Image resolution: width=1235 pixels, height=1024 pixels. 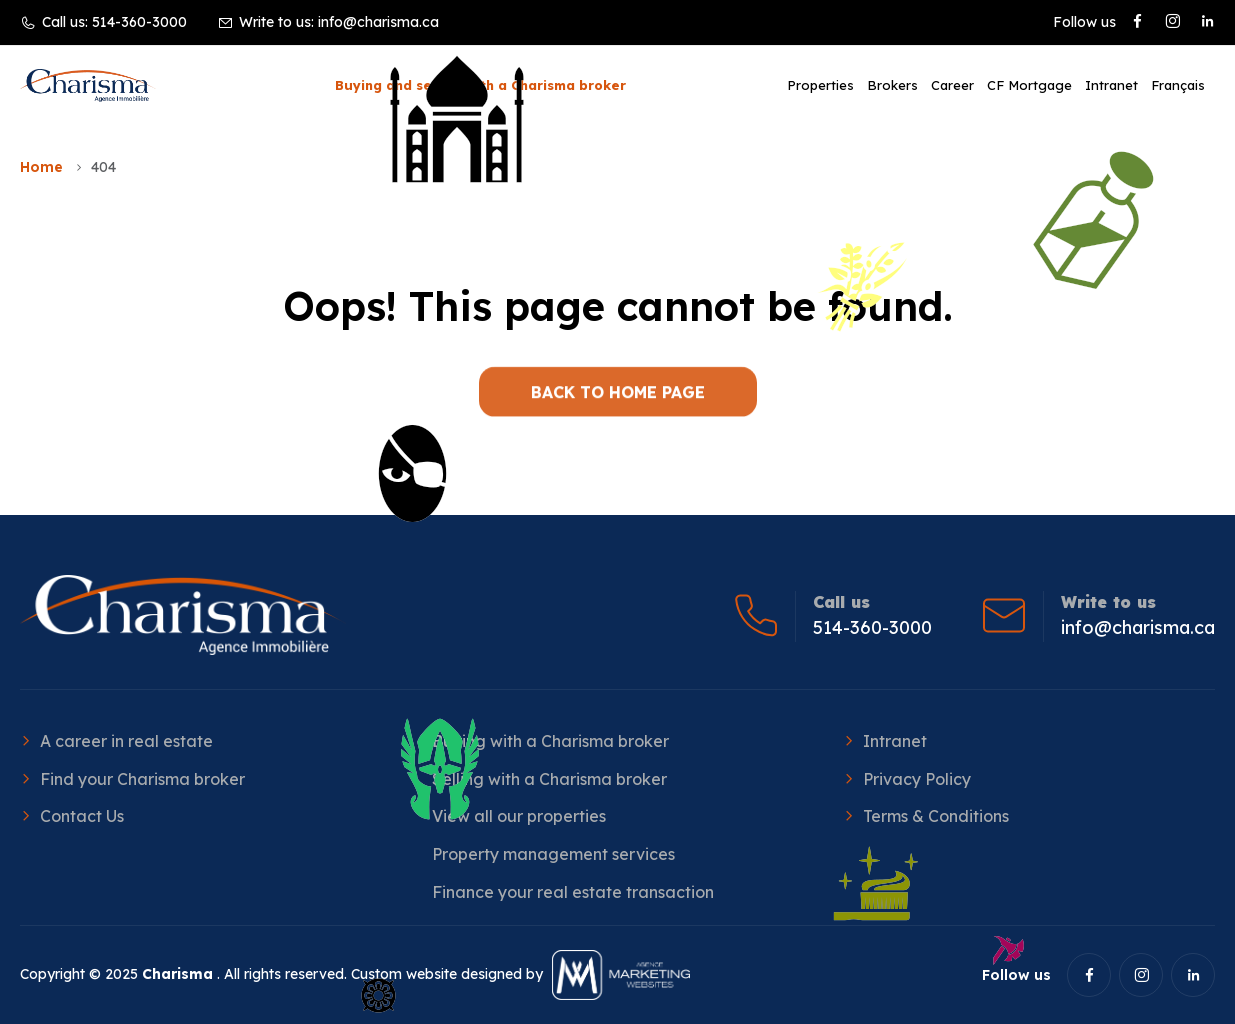 I want to click on potion or consumable item in inventory, so click(x=1095, y=220).